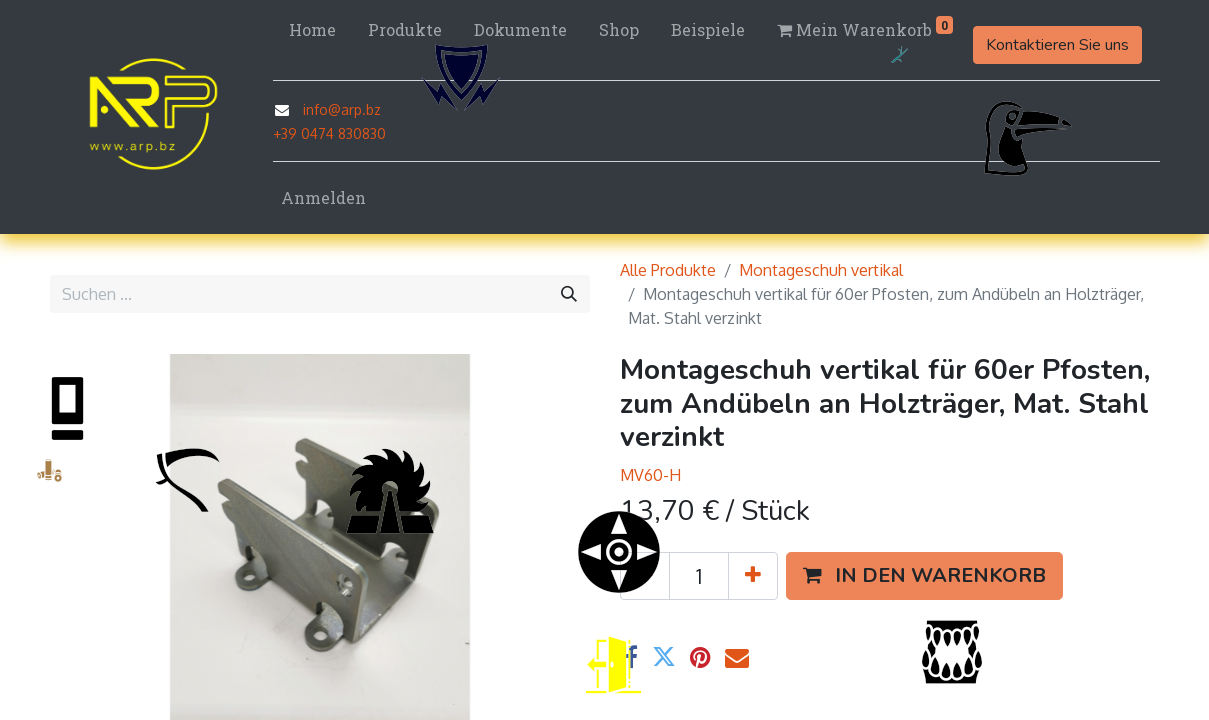  What do you see at coordinates (952, 652) in the screenshot?
I see `view dental health or teeth status` at bounding box center [952, 652].